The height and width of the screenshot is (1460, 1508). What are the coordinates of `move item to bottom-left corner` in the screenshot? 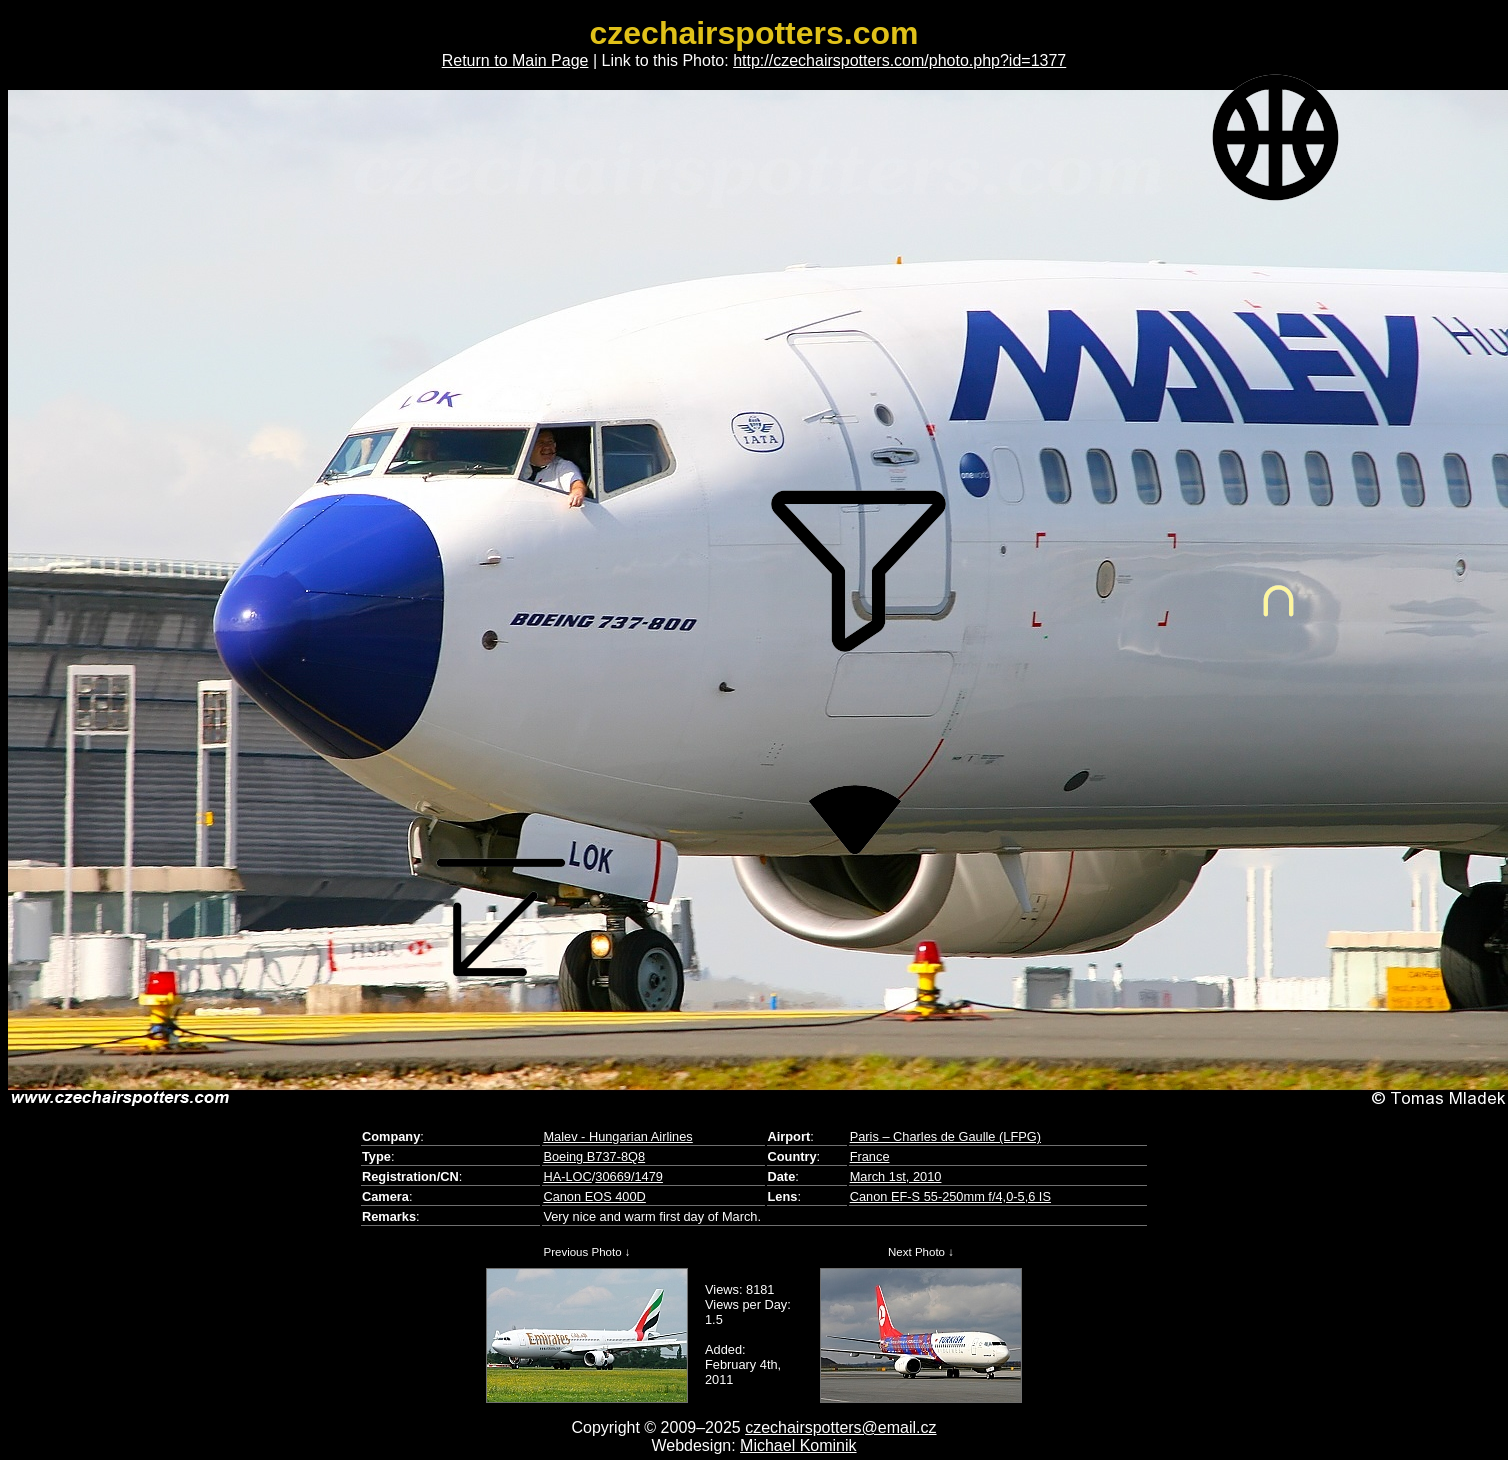 It's located at (495, 917).